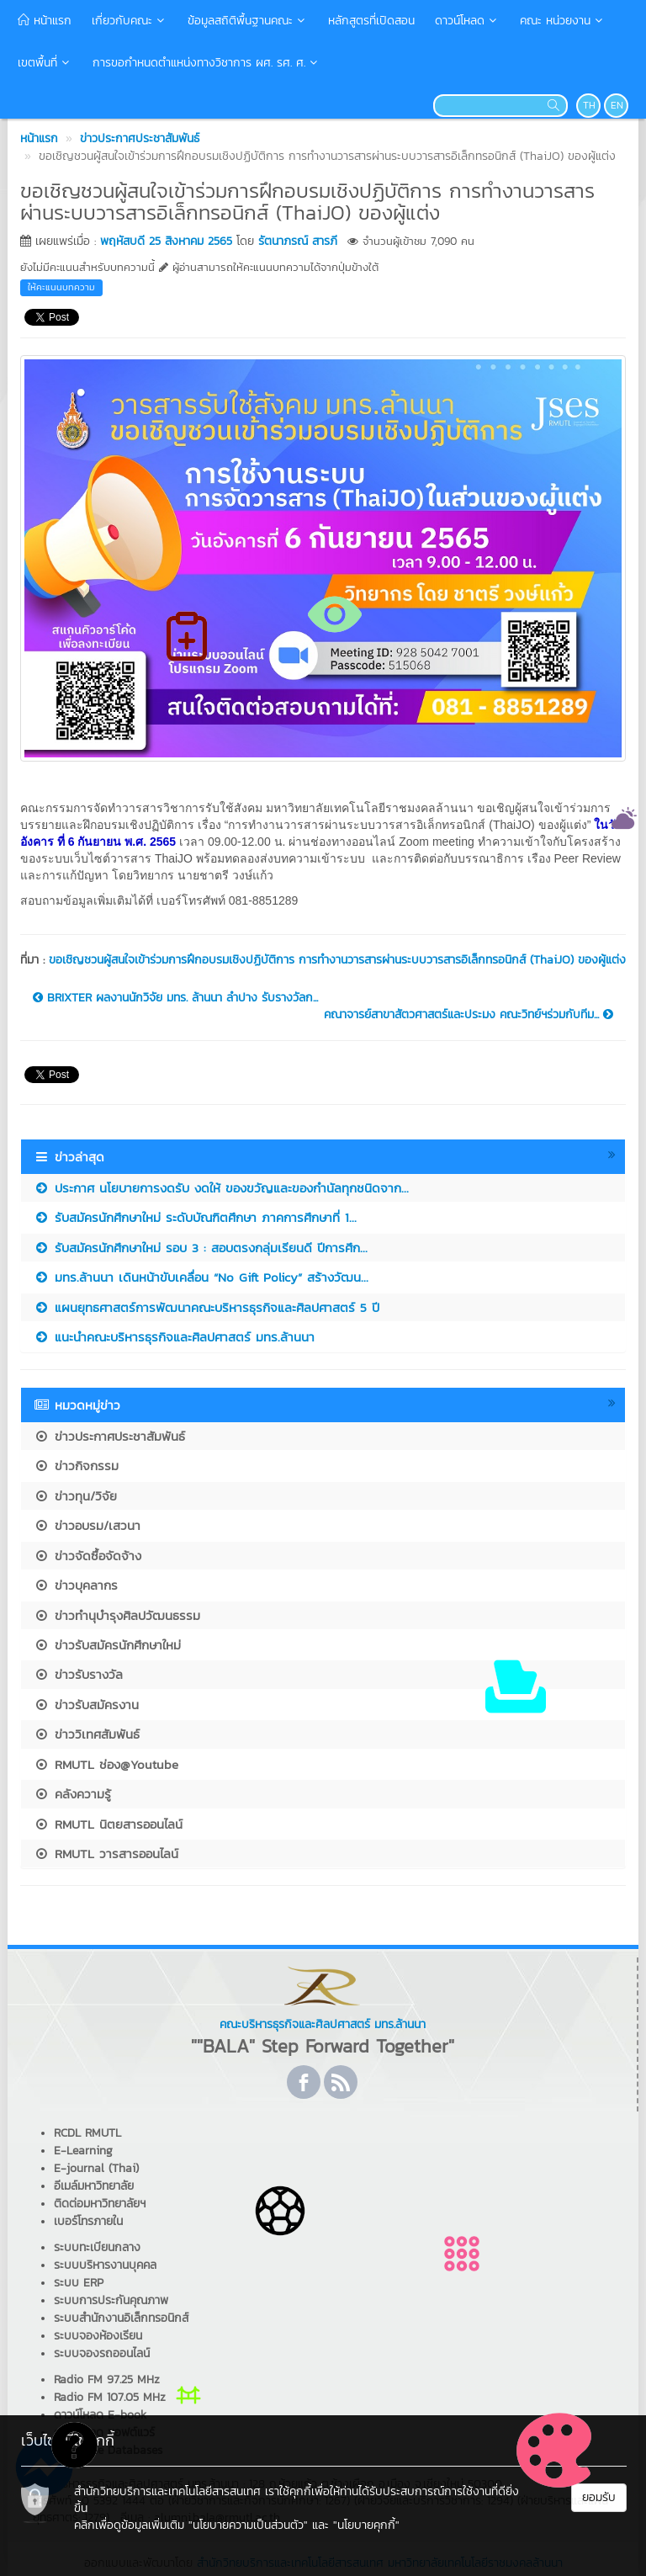 This screenshot has width=646, height=2576. I want to click on open color picker or theme settings, so click(553, 2450).